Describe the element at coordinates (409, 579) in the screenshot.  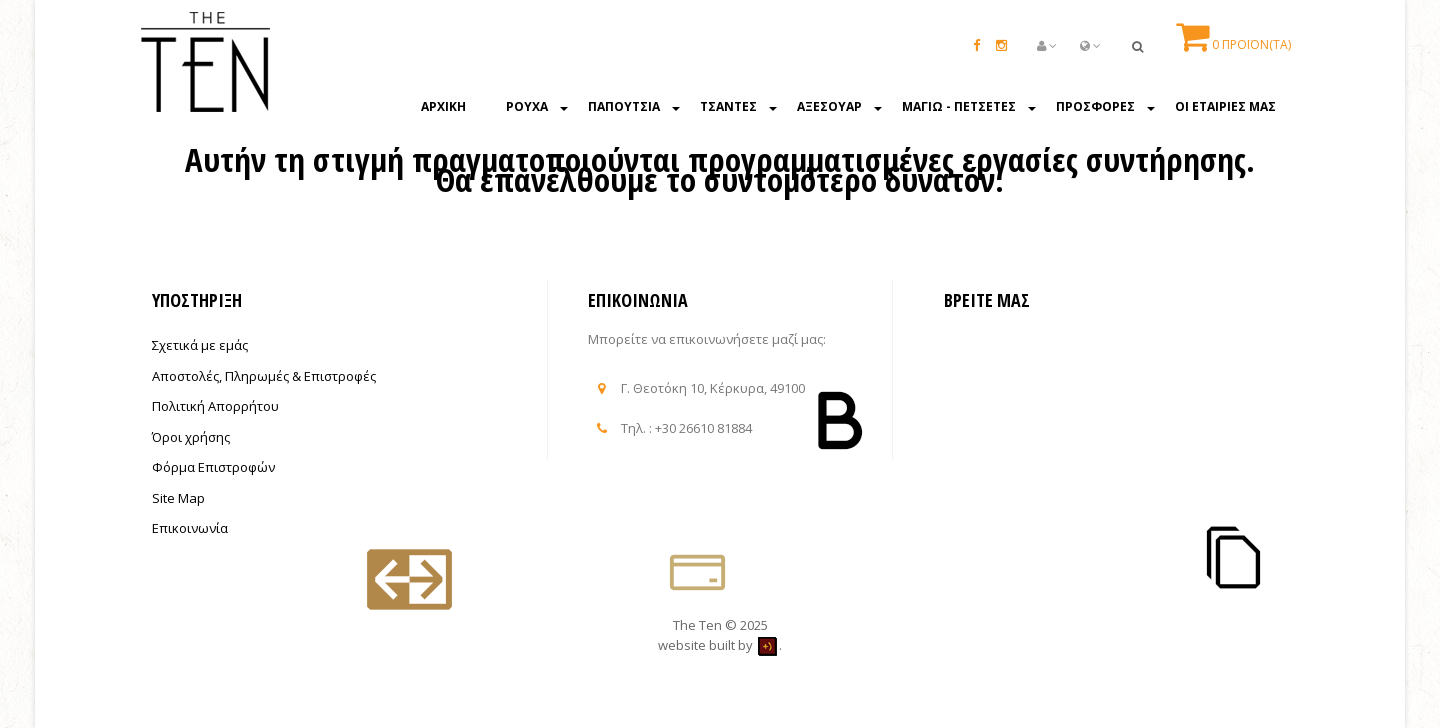
I see `toggle between true/false boolean values` at that location.